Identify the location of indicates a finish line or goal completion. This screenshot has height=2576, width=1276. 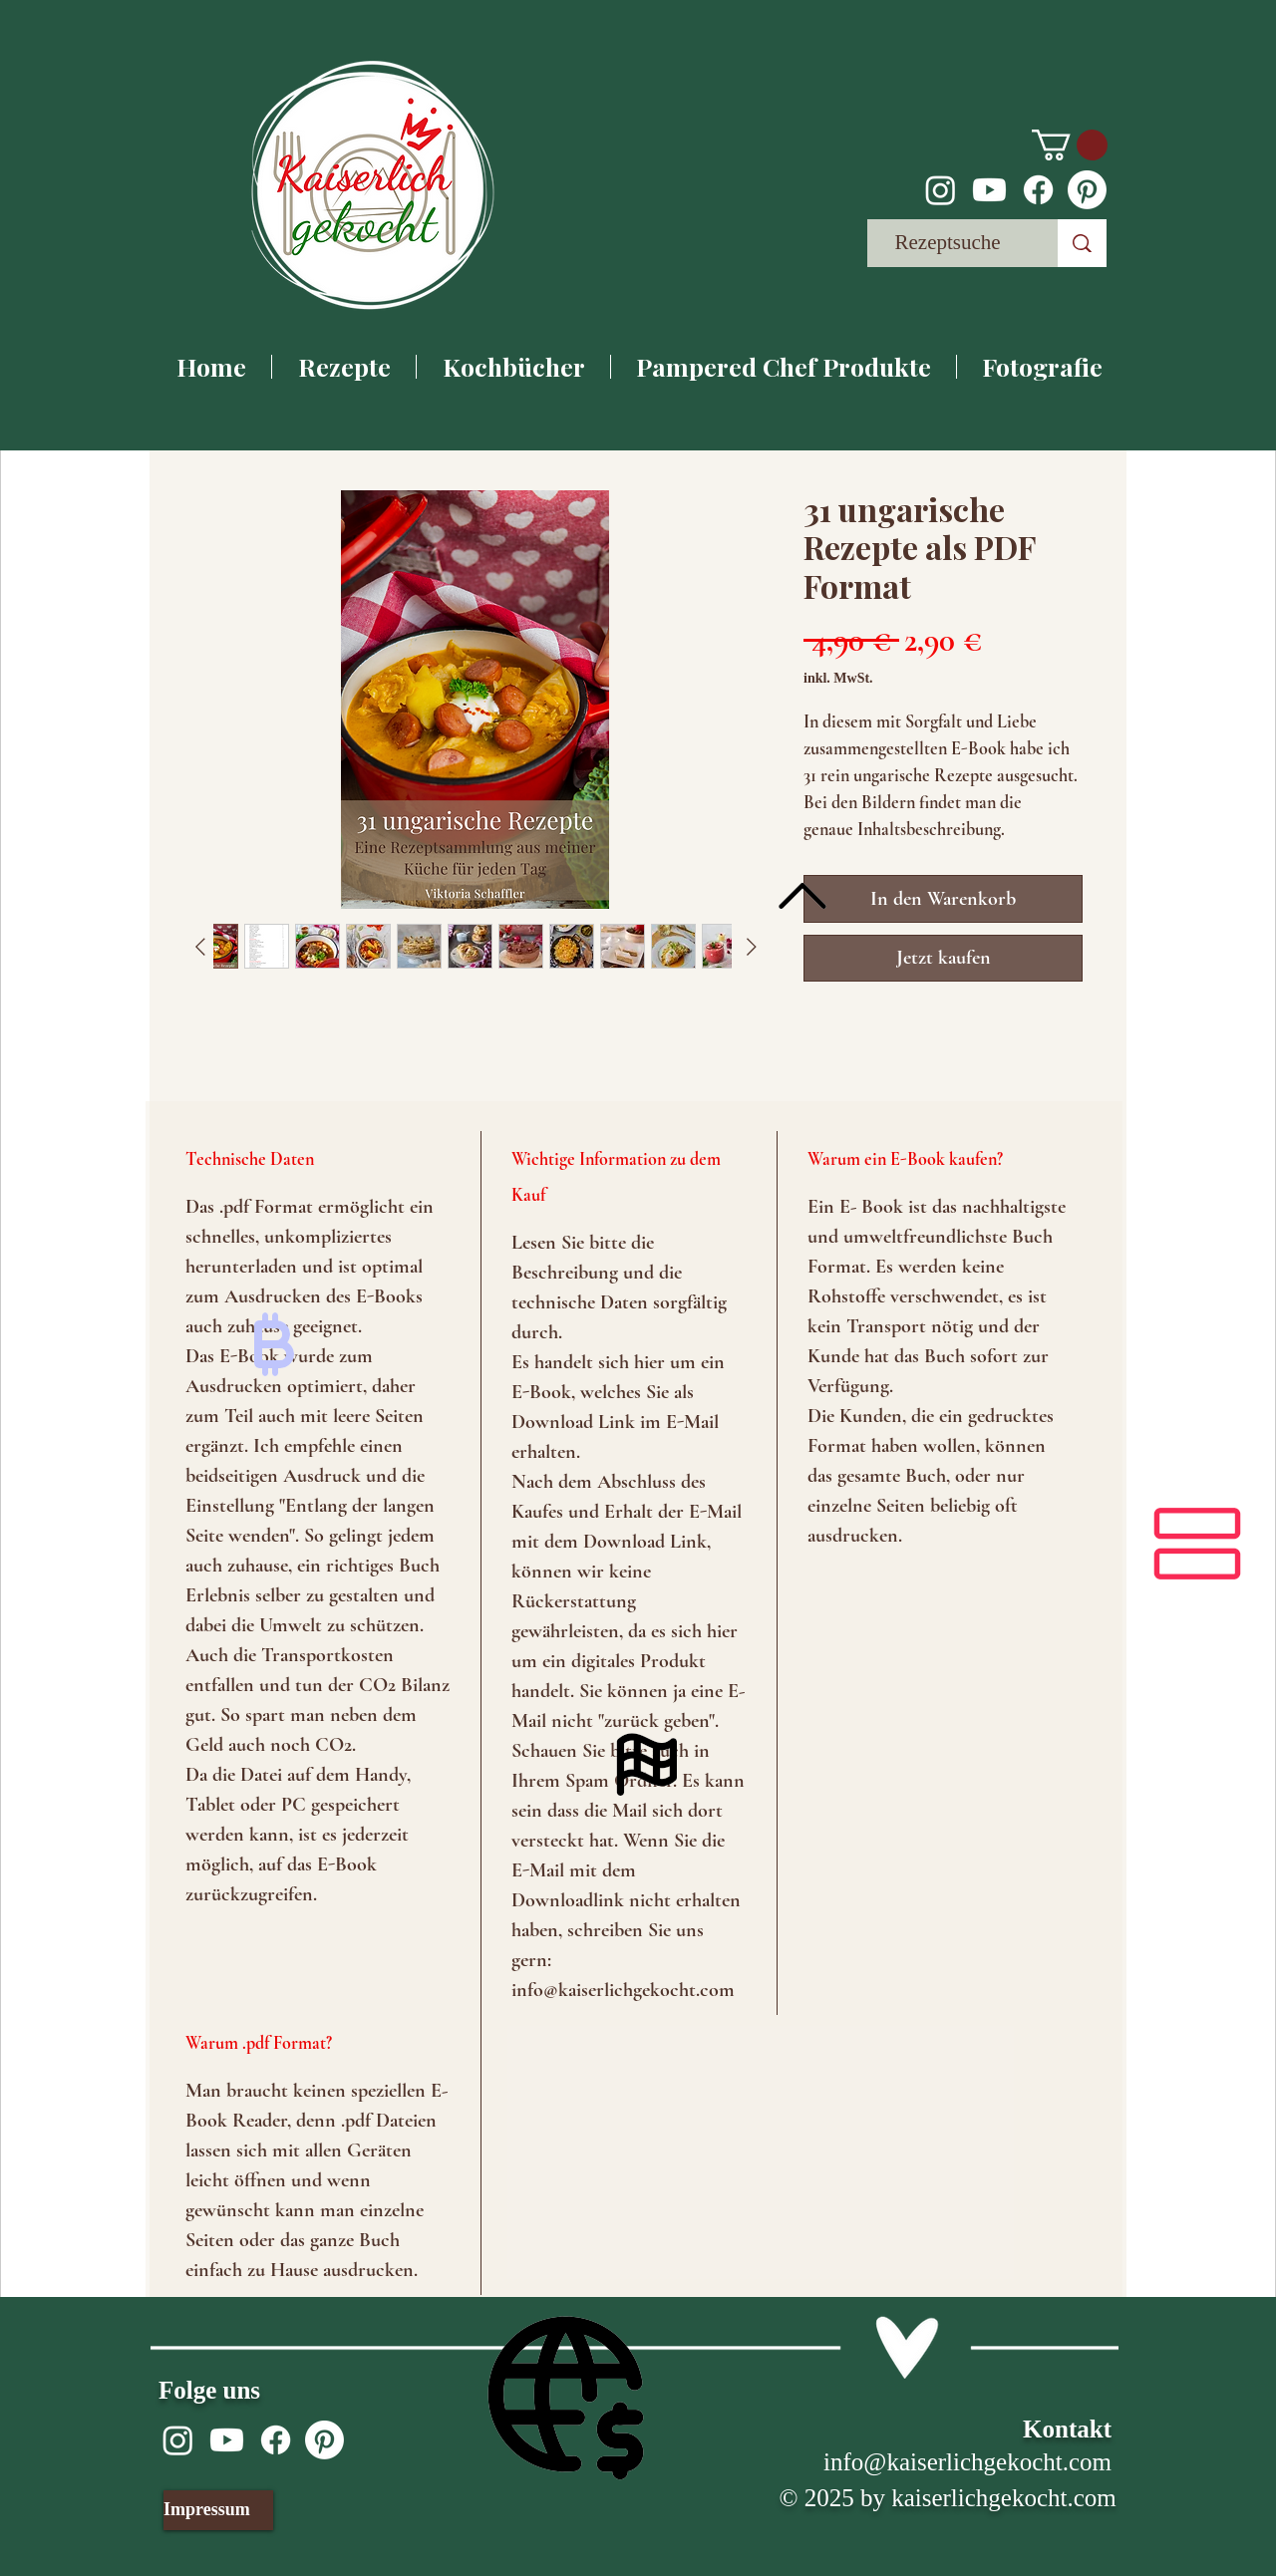
(644, 1763).